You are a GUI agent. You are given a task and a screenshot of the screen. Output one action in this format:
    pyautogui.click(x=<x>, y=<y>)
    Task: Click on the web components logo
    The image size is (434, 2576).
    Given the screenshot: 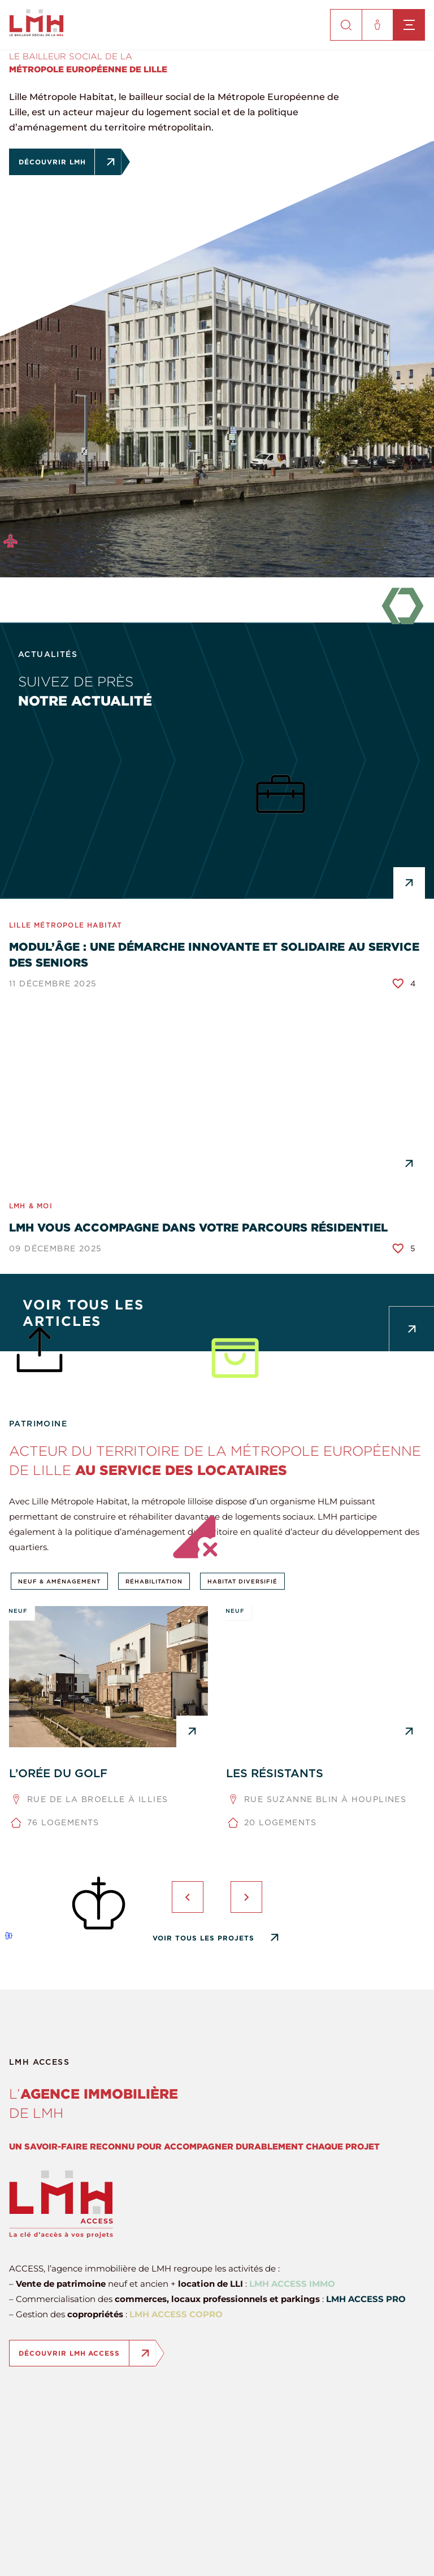 What is the action you would take?
    pyautogui.click(x=402, y=606)
    